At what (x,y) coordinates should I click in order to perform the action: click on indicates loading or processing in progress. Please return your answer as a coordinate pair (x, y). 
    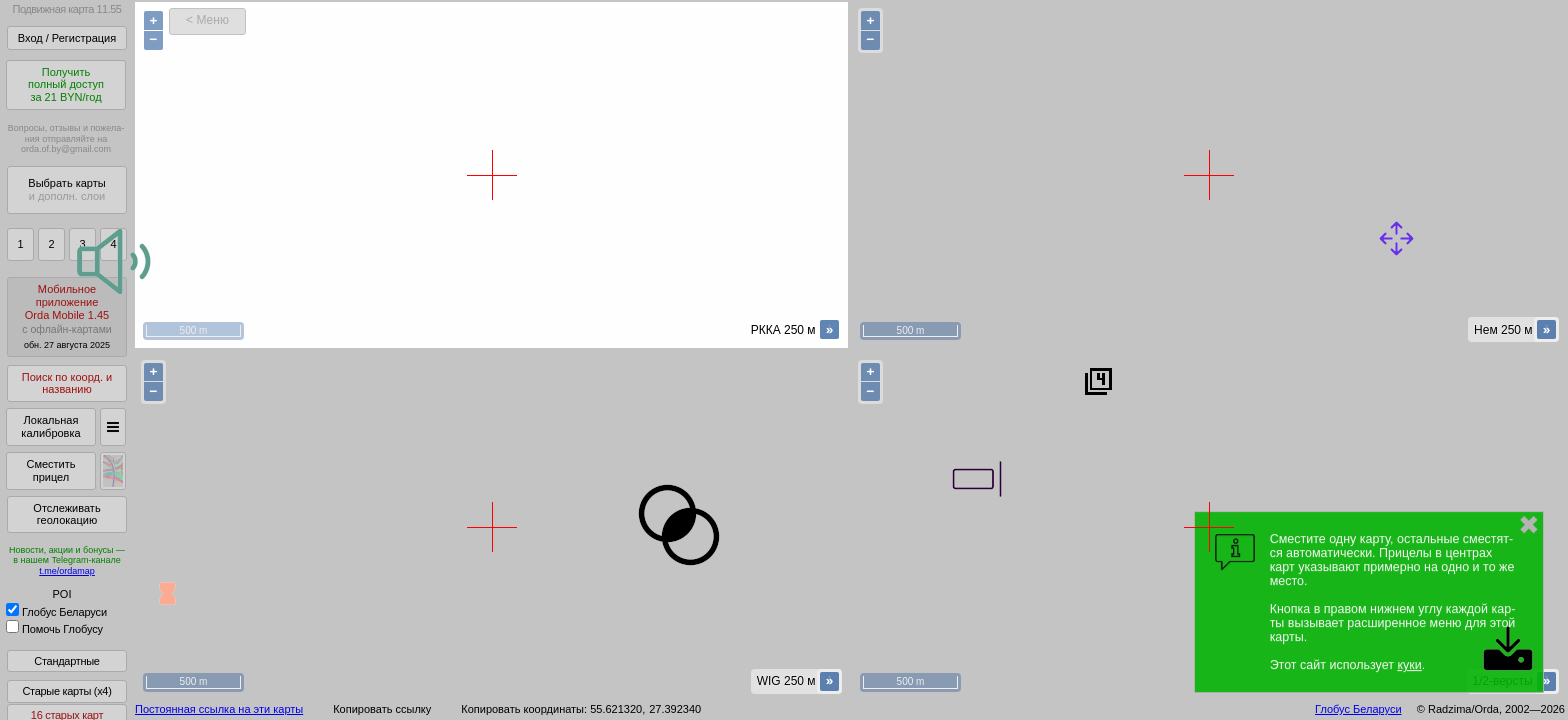
    Looking at the image, I should click on (167, 593).